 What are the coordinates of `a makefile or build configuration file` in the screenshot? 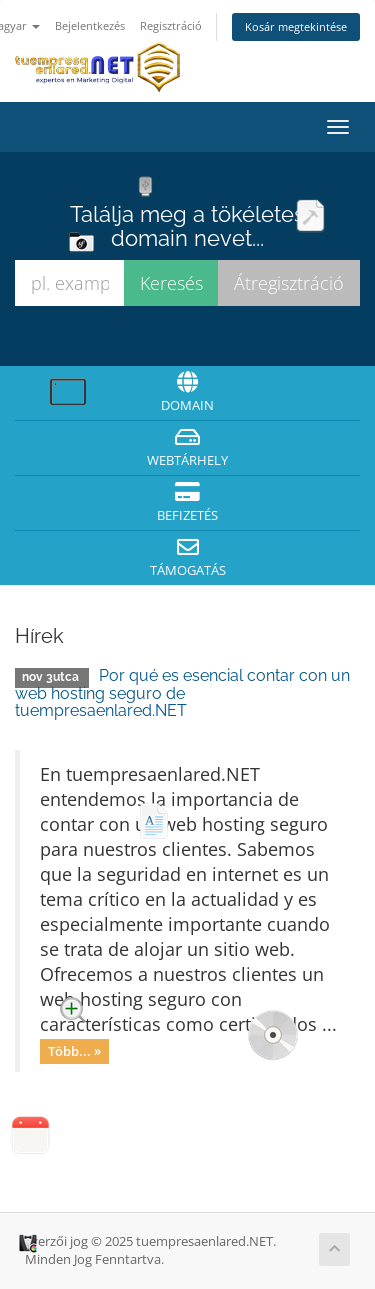 It's located at (310, 215).